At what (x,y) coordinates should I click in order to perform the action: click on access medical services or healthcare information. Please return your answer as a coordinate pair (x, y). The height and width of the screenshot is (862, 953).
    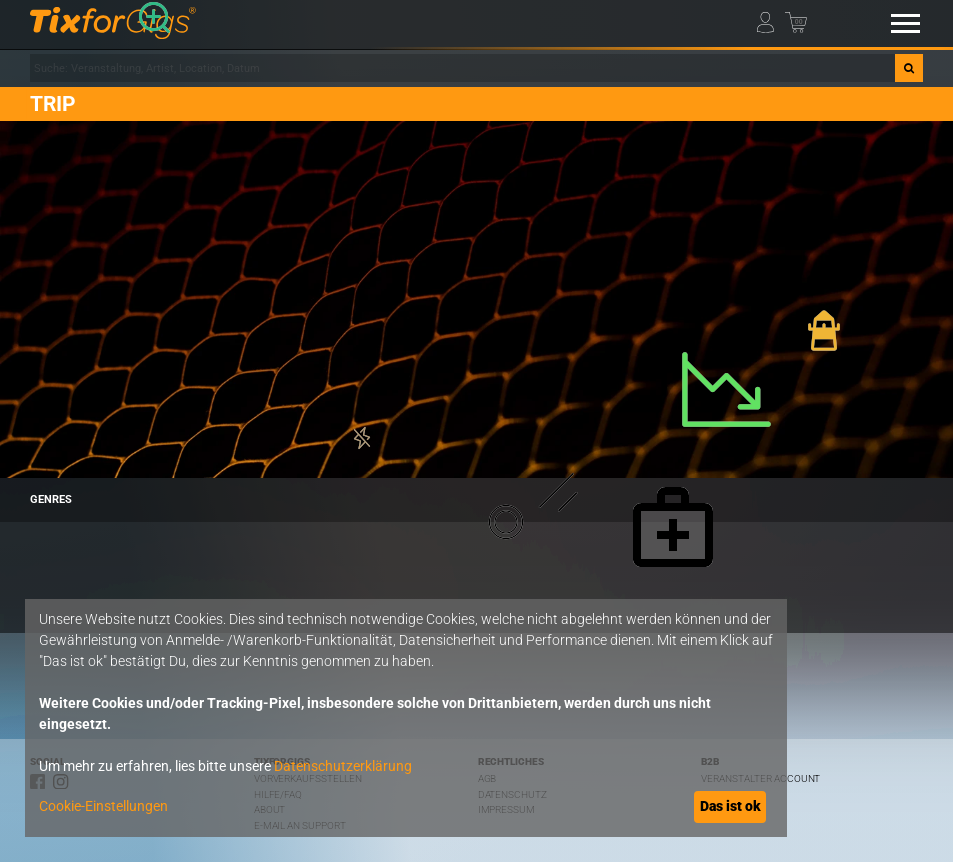
    Looking at the image, I should click on (673, 527).